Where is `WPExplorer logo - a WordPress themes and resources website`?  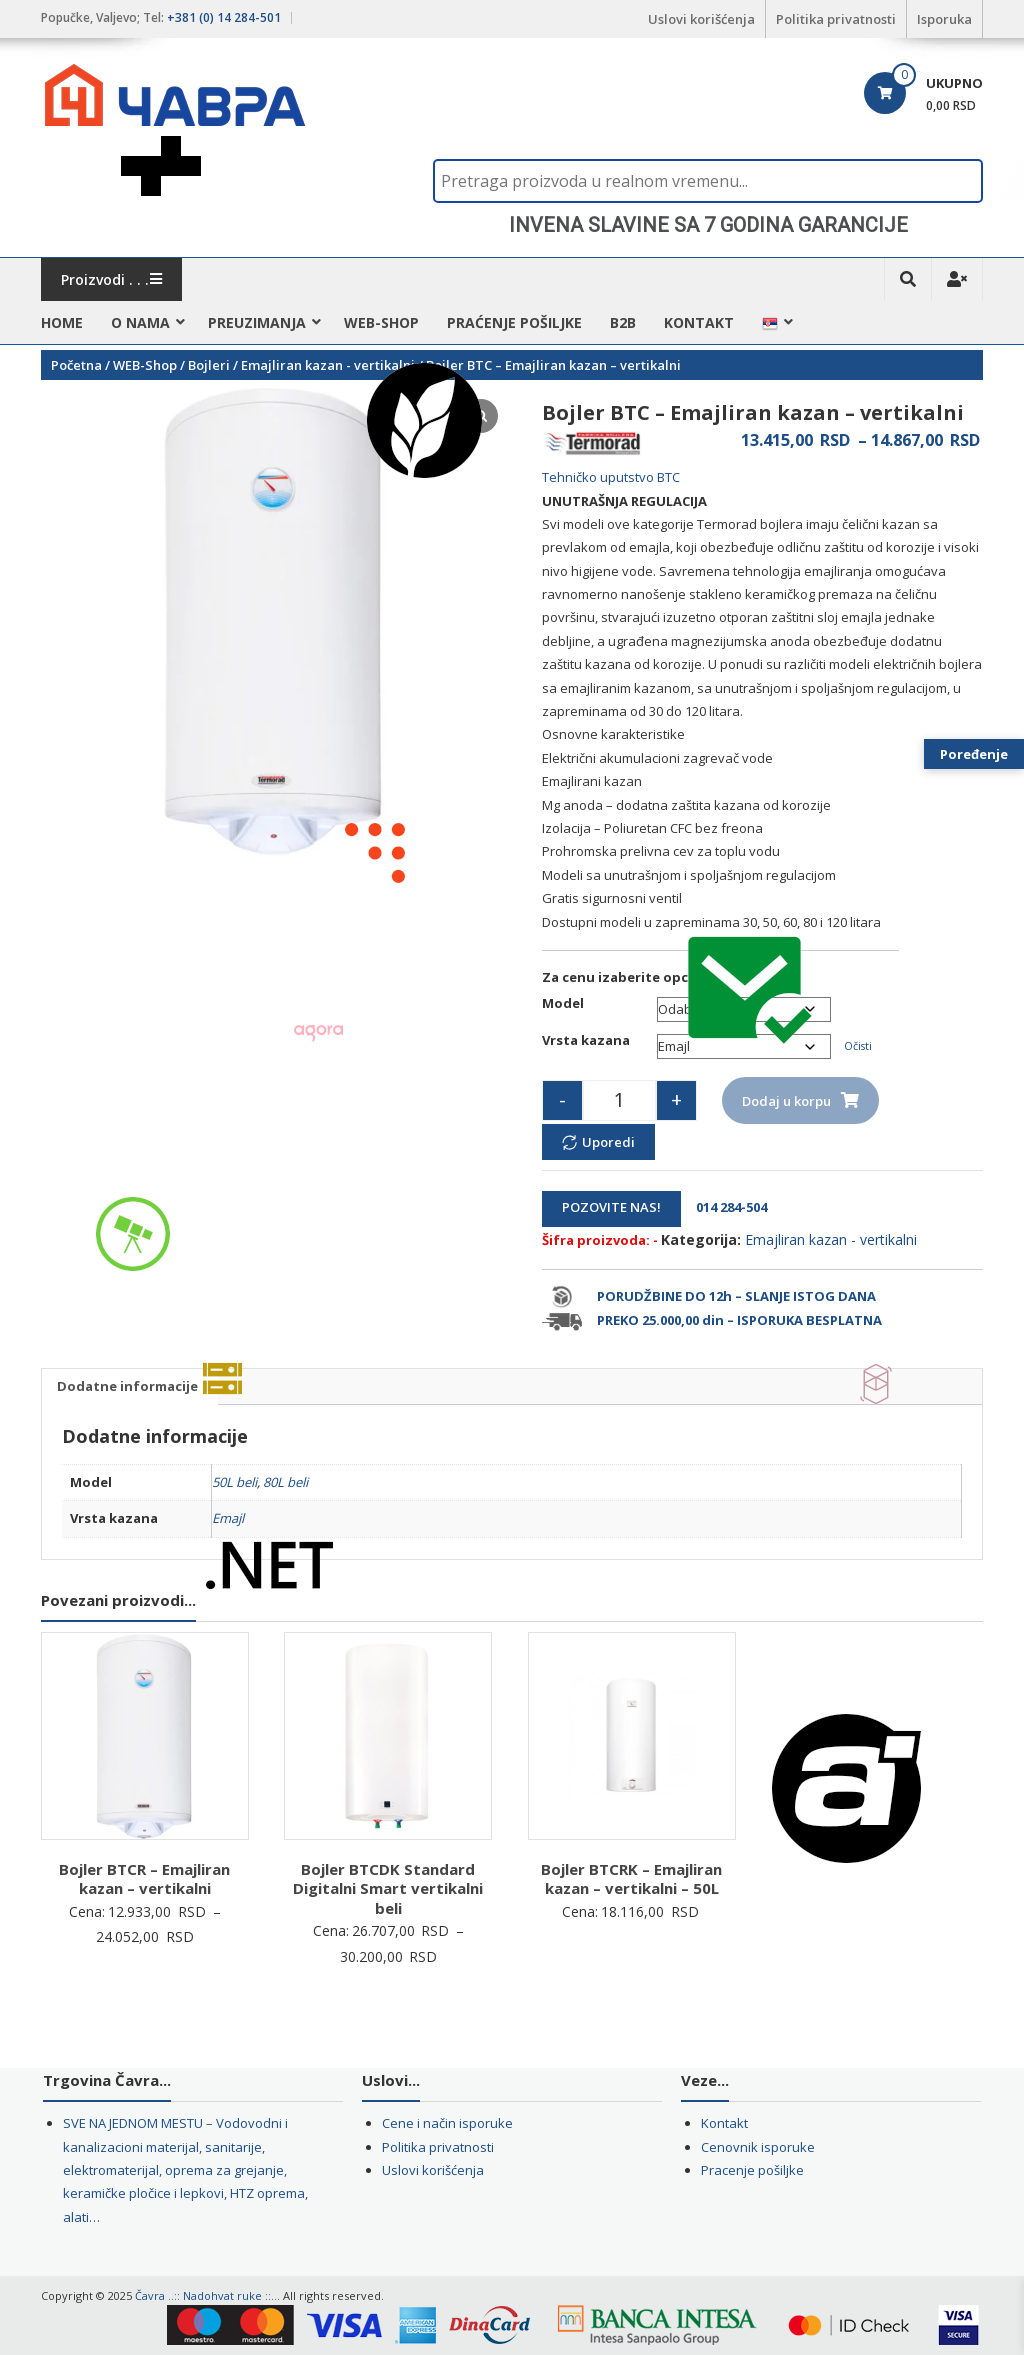 WPExplorer logo - a WordPress themes and resources website is located at coordinates (133, 1234).